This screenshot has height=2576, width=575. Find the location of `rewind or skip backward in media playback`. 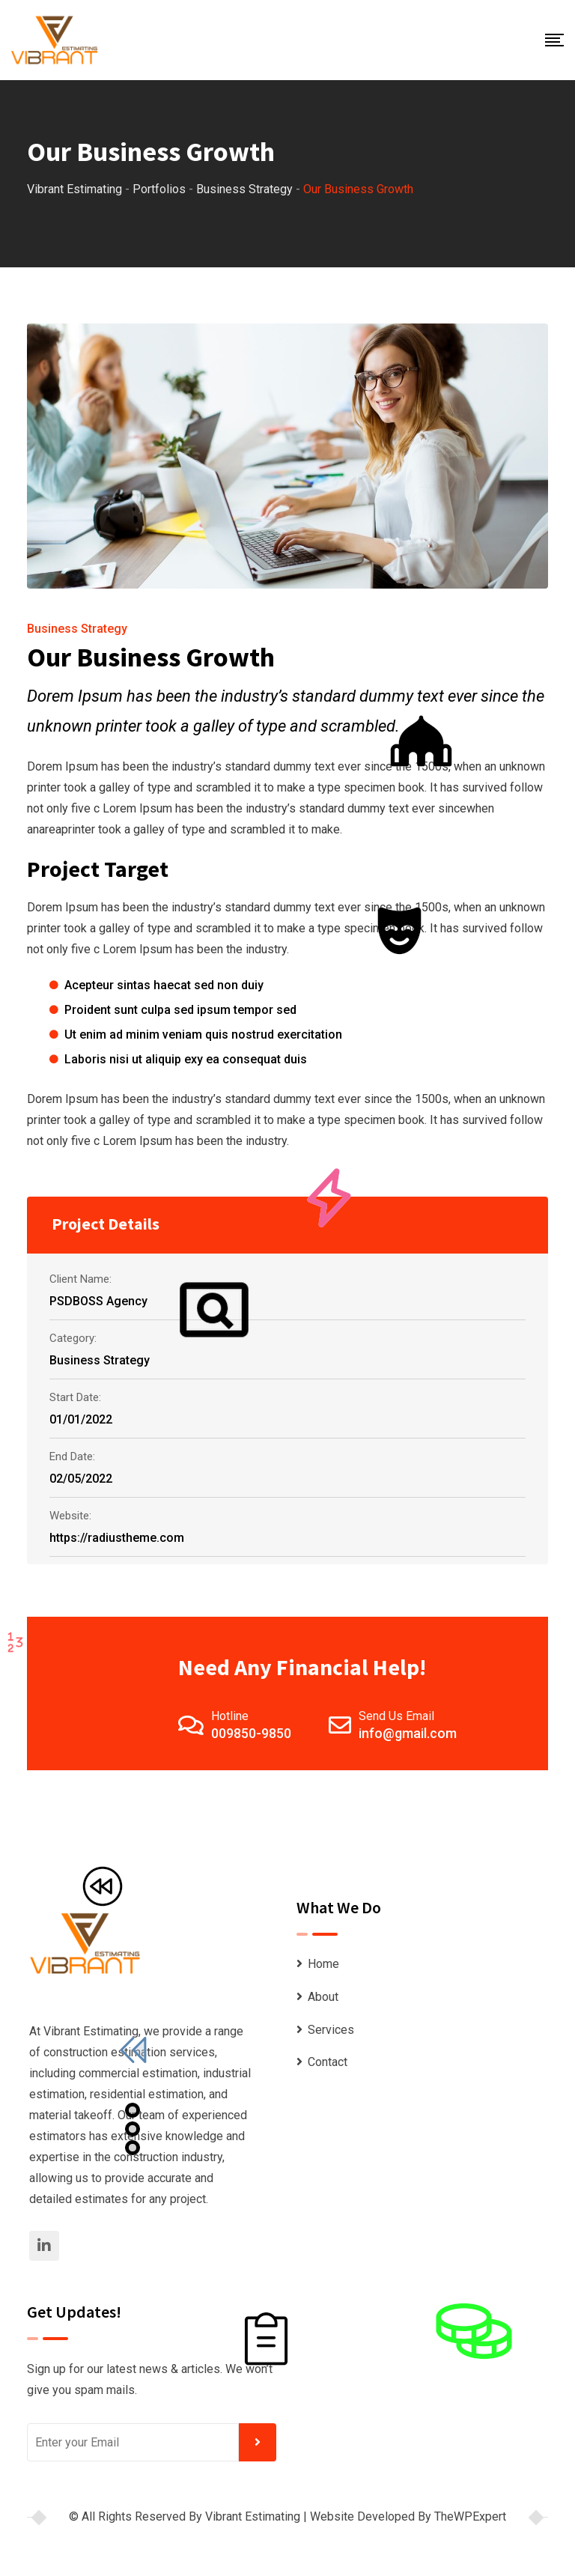

rewind or skip backward in media playback is located at coordinates (103, 1886).